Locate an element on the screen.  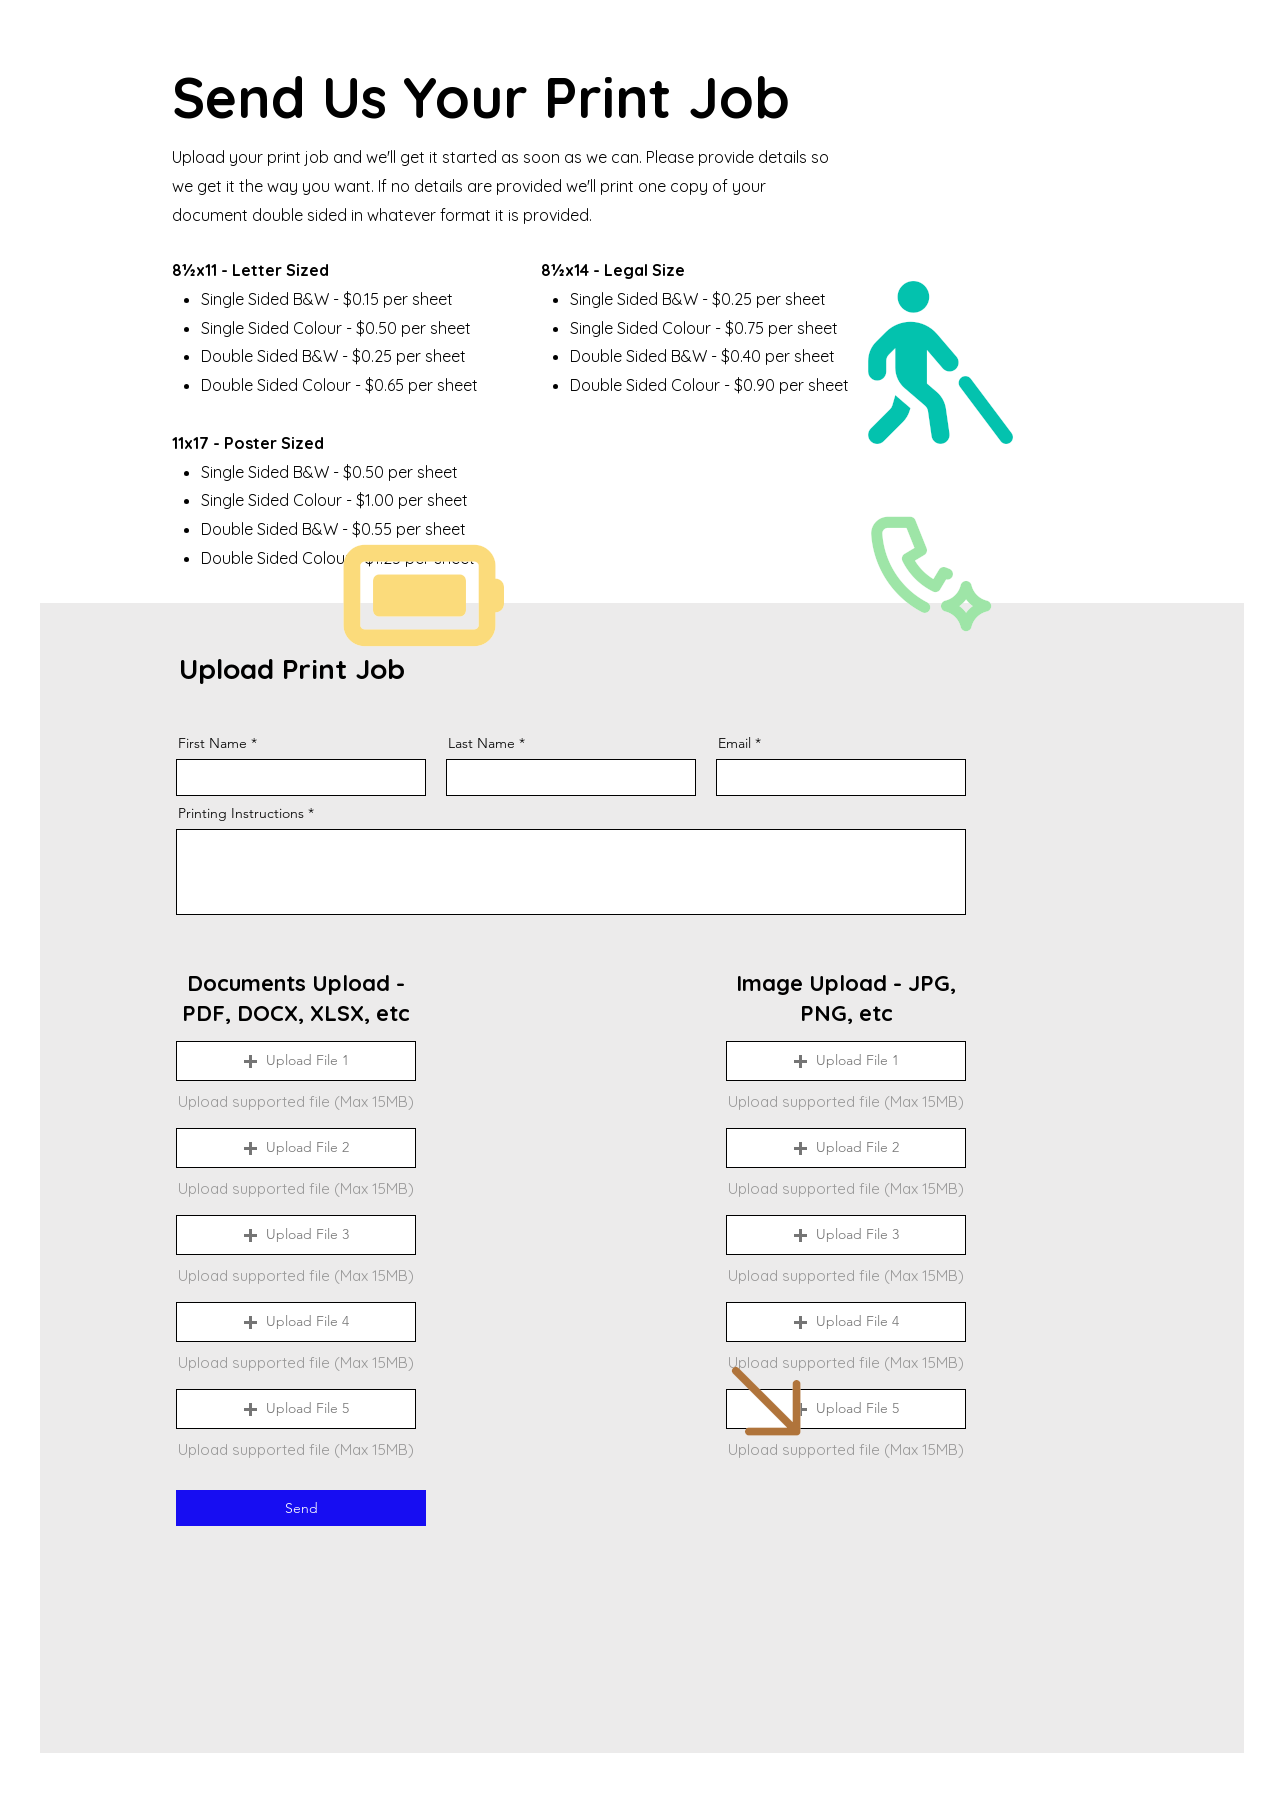
indicates accessibility features for visually impaired users is located at coordinates (931, 362).